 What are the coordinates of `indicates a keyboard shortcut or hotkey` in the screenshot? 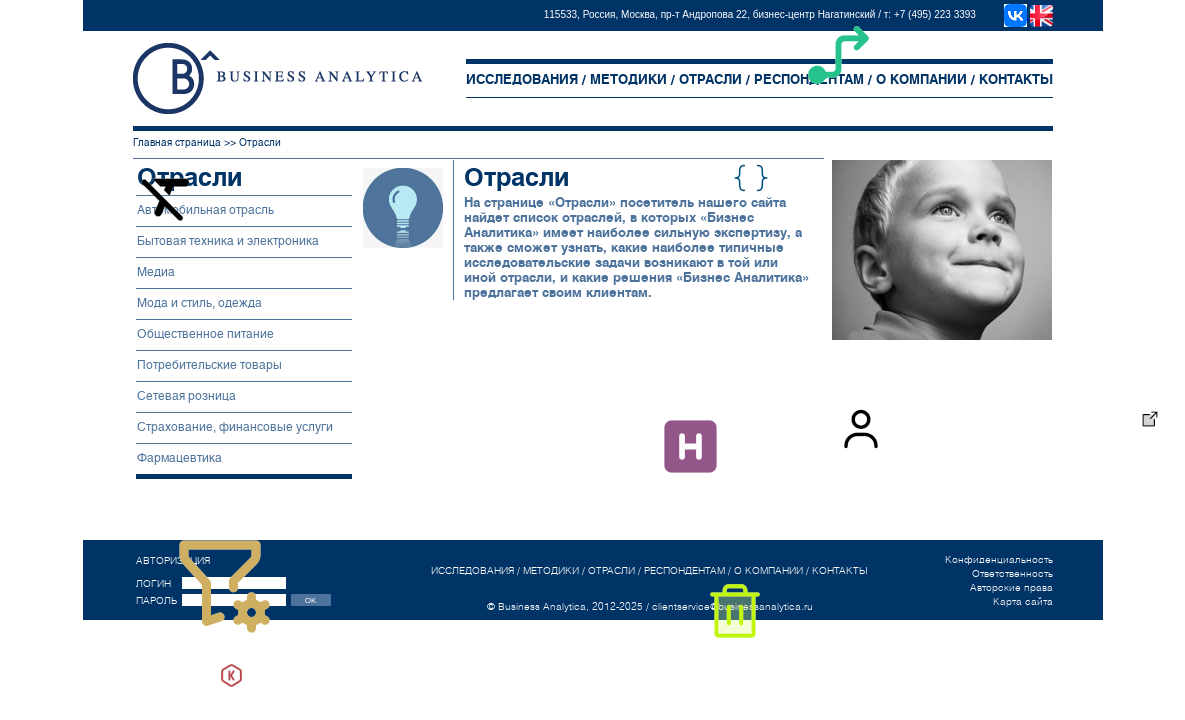 It's located at (231, 675).